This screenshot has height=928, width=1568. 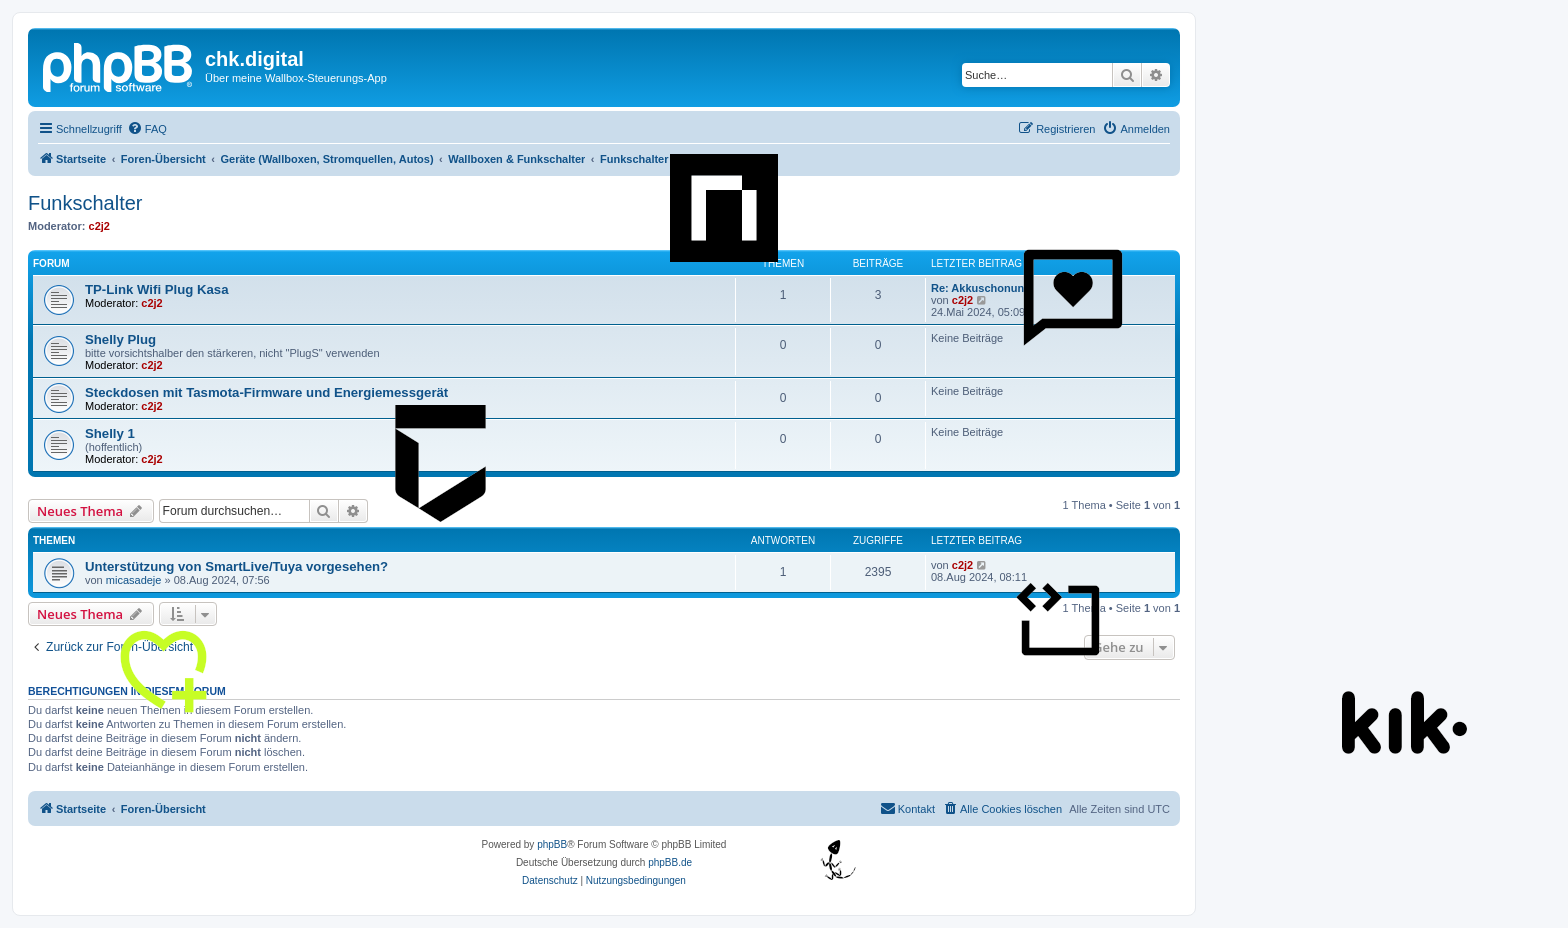 I want to click on open kik messenger app, so click(x=1404, y=722).